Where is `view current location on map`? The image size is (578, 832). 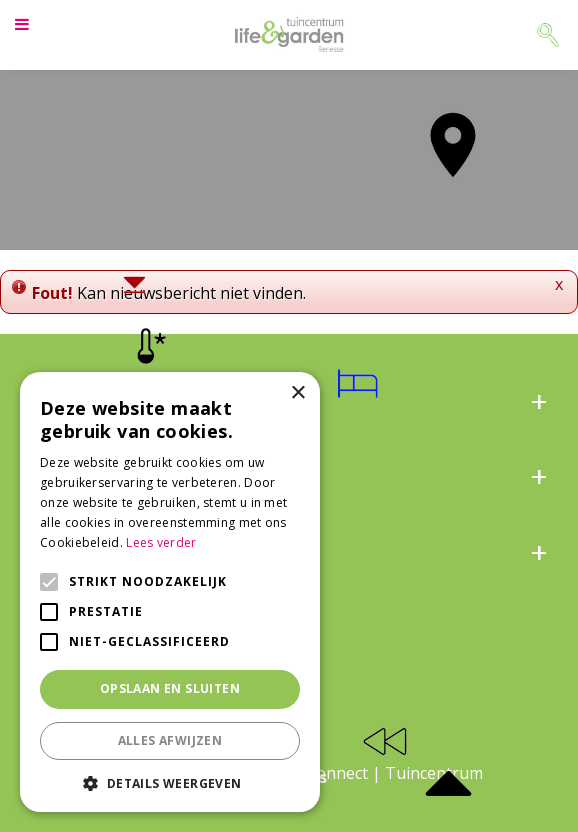
view current location on map is located at coordinates (453, 145).